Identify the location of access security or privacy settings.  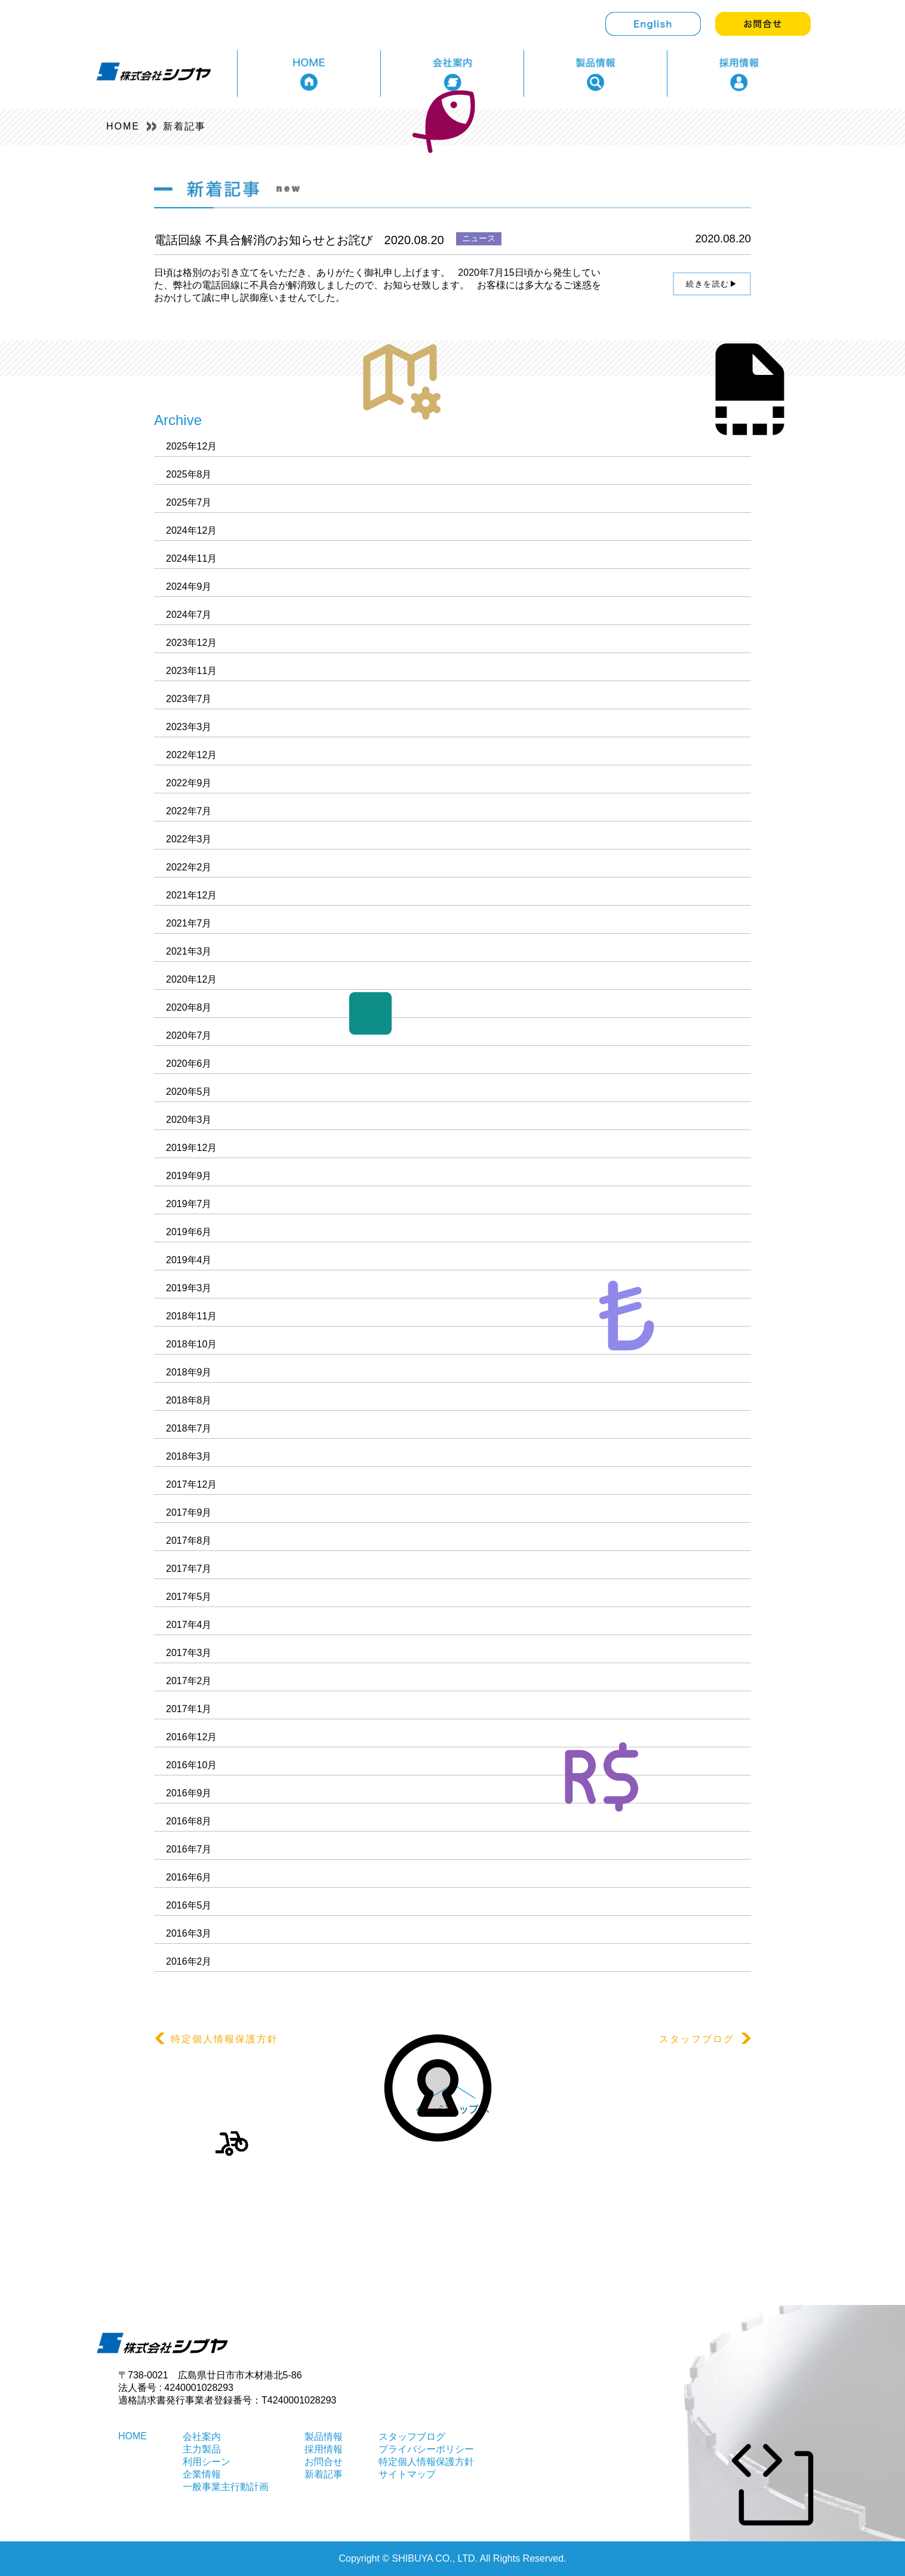
(438, 2088).